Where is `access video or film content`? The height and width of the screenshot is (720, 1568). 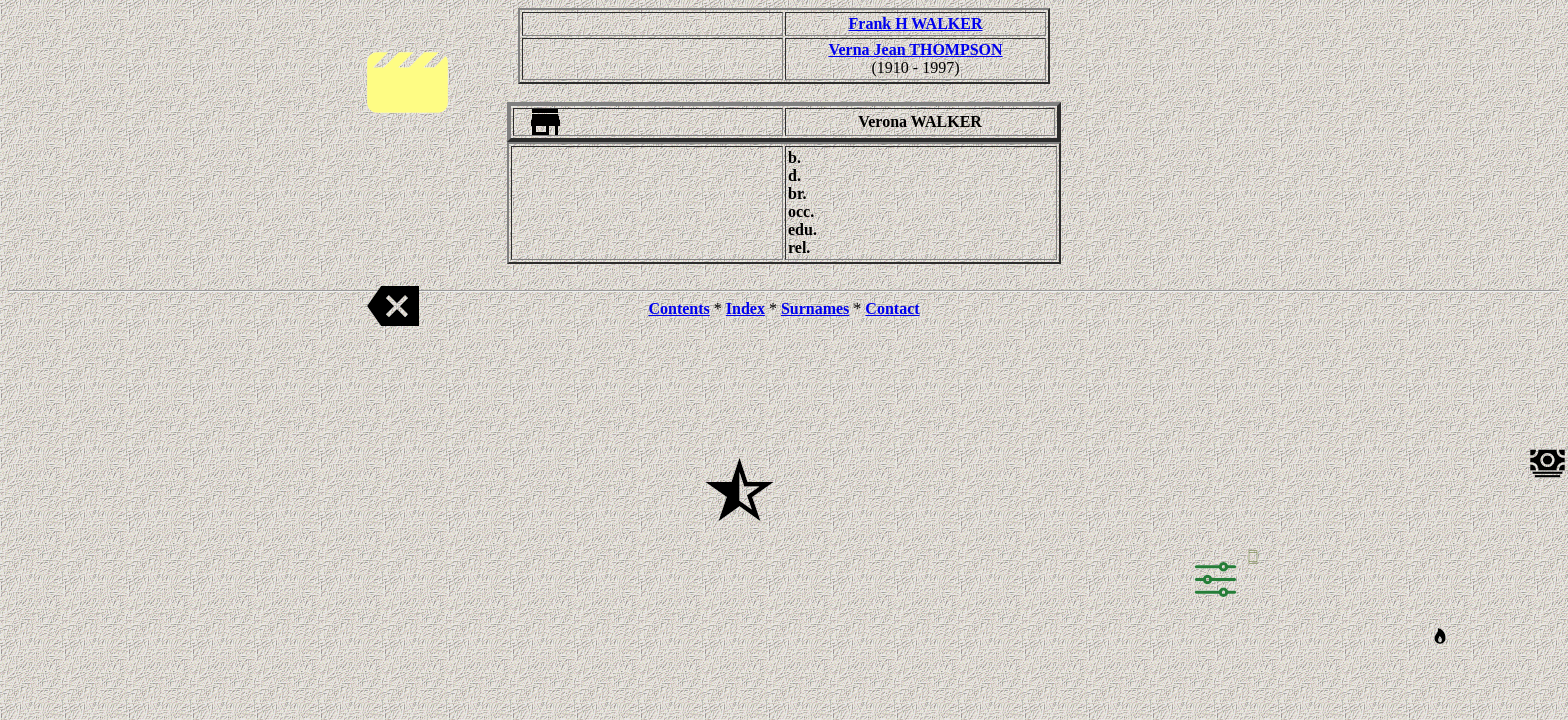
access video or film content is located at coordinates (407, 82).